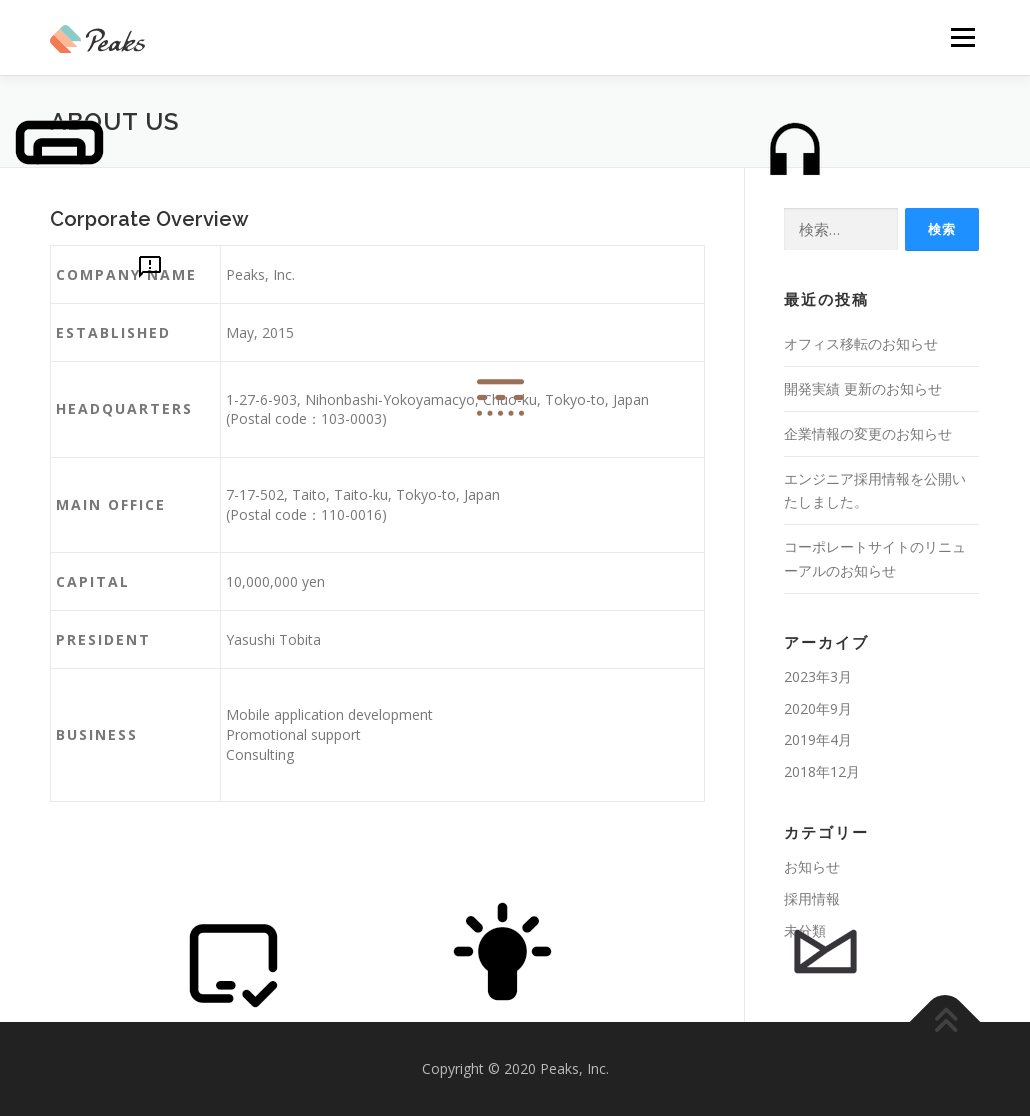 The height and width of the screenshot is (1116, 1030). Describe the element at coordinates (795, 153) in the screenshot. I see `access audio or voice call support` at that location.